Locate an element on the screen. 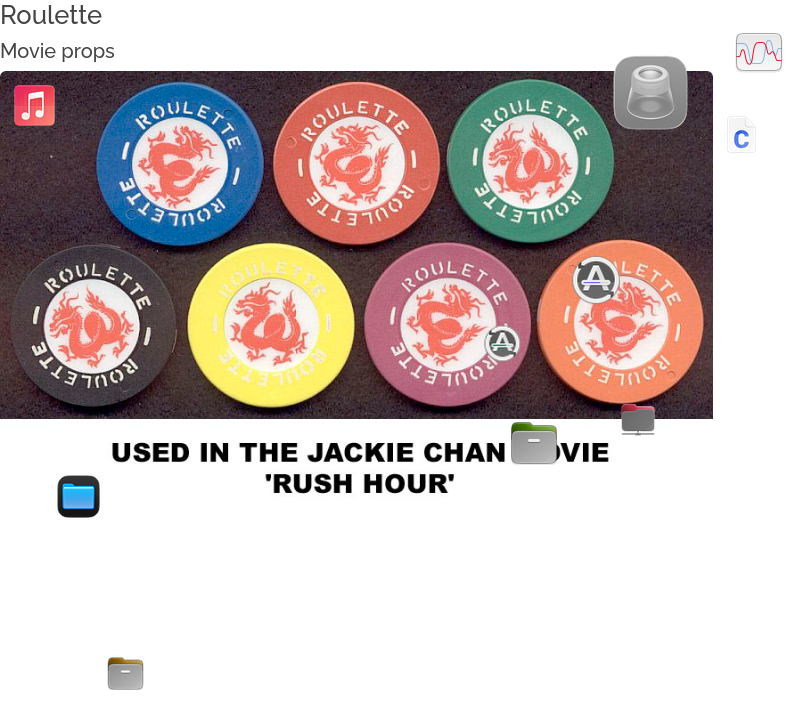 This screenshot has width=792, height=720. open the files app is located at coordinates (78, 496).